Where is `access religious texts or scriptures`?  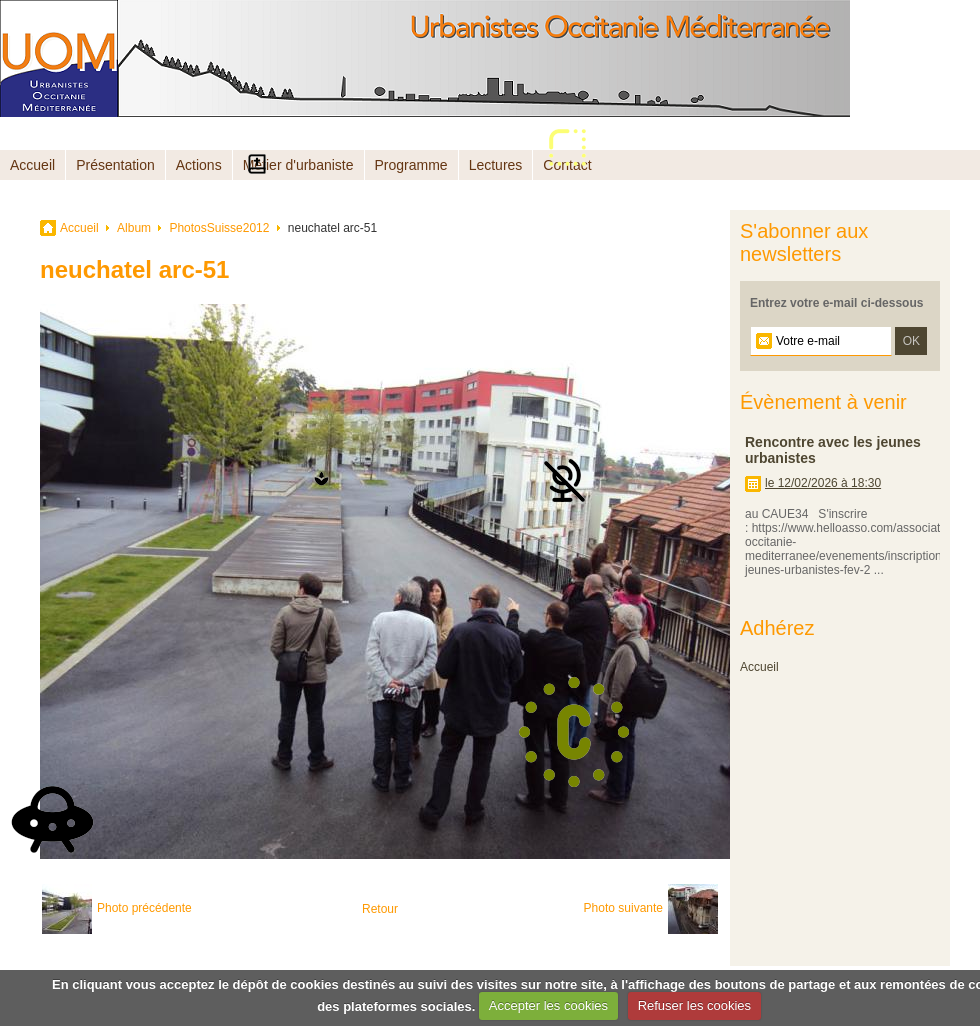 access religious texts or scriptures is located at coordinates (257, 164).